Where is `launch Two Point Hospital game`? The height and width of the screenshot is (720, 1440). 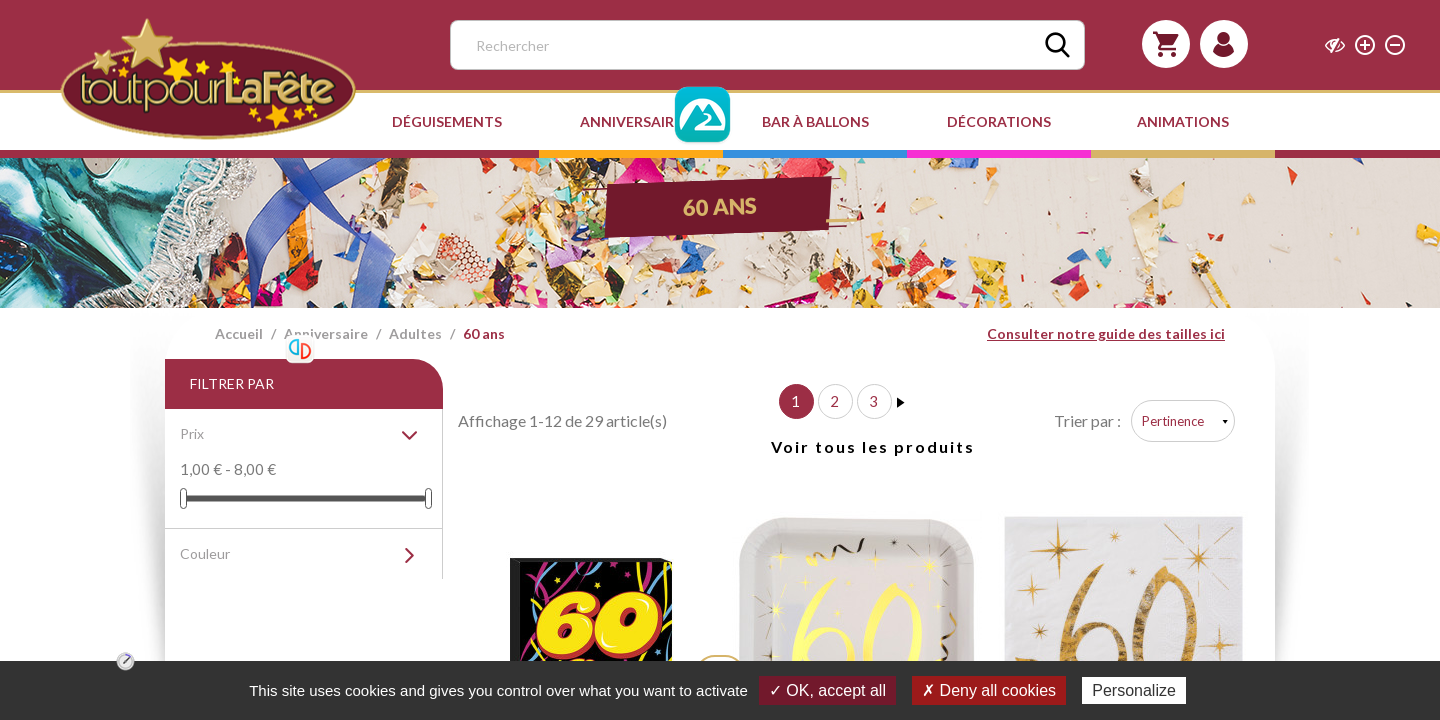 launch Two Point Hospital game is located at coordinates (702, 114).